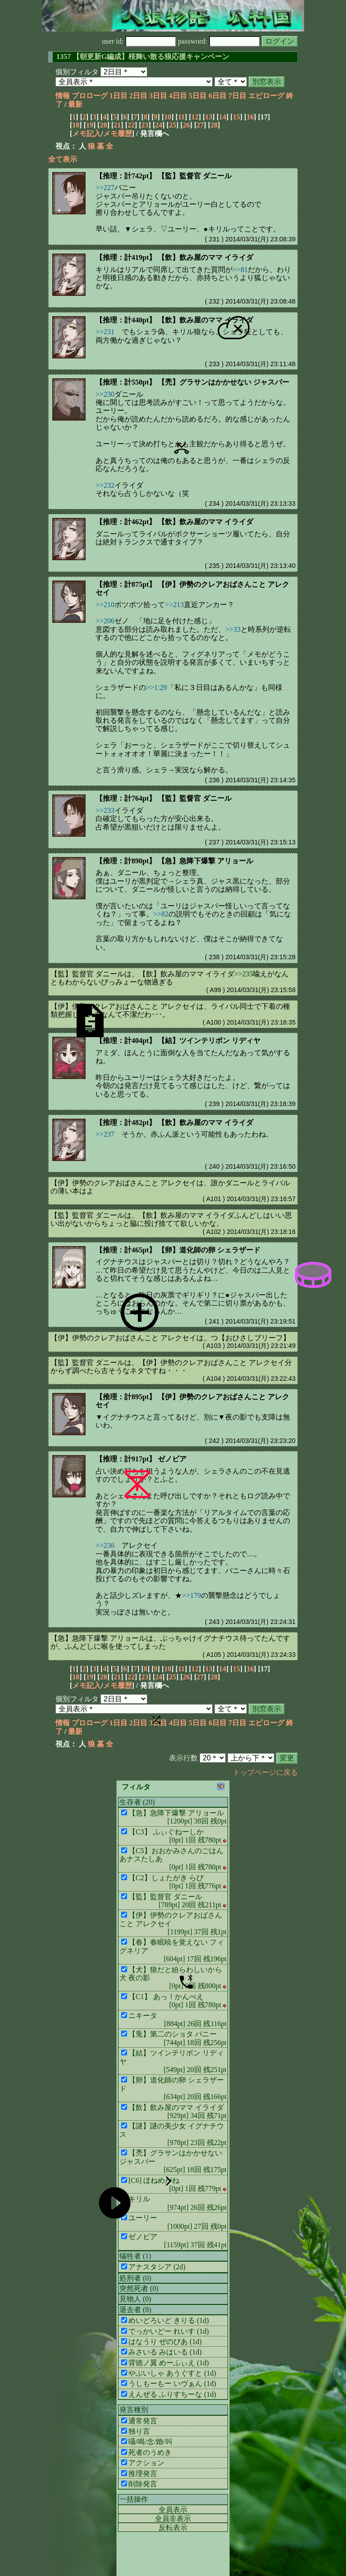  What do you see at coordinates (140, 1312) in the screenshot?
I see `add a new item or control point` at bounding box center [140, 1312].